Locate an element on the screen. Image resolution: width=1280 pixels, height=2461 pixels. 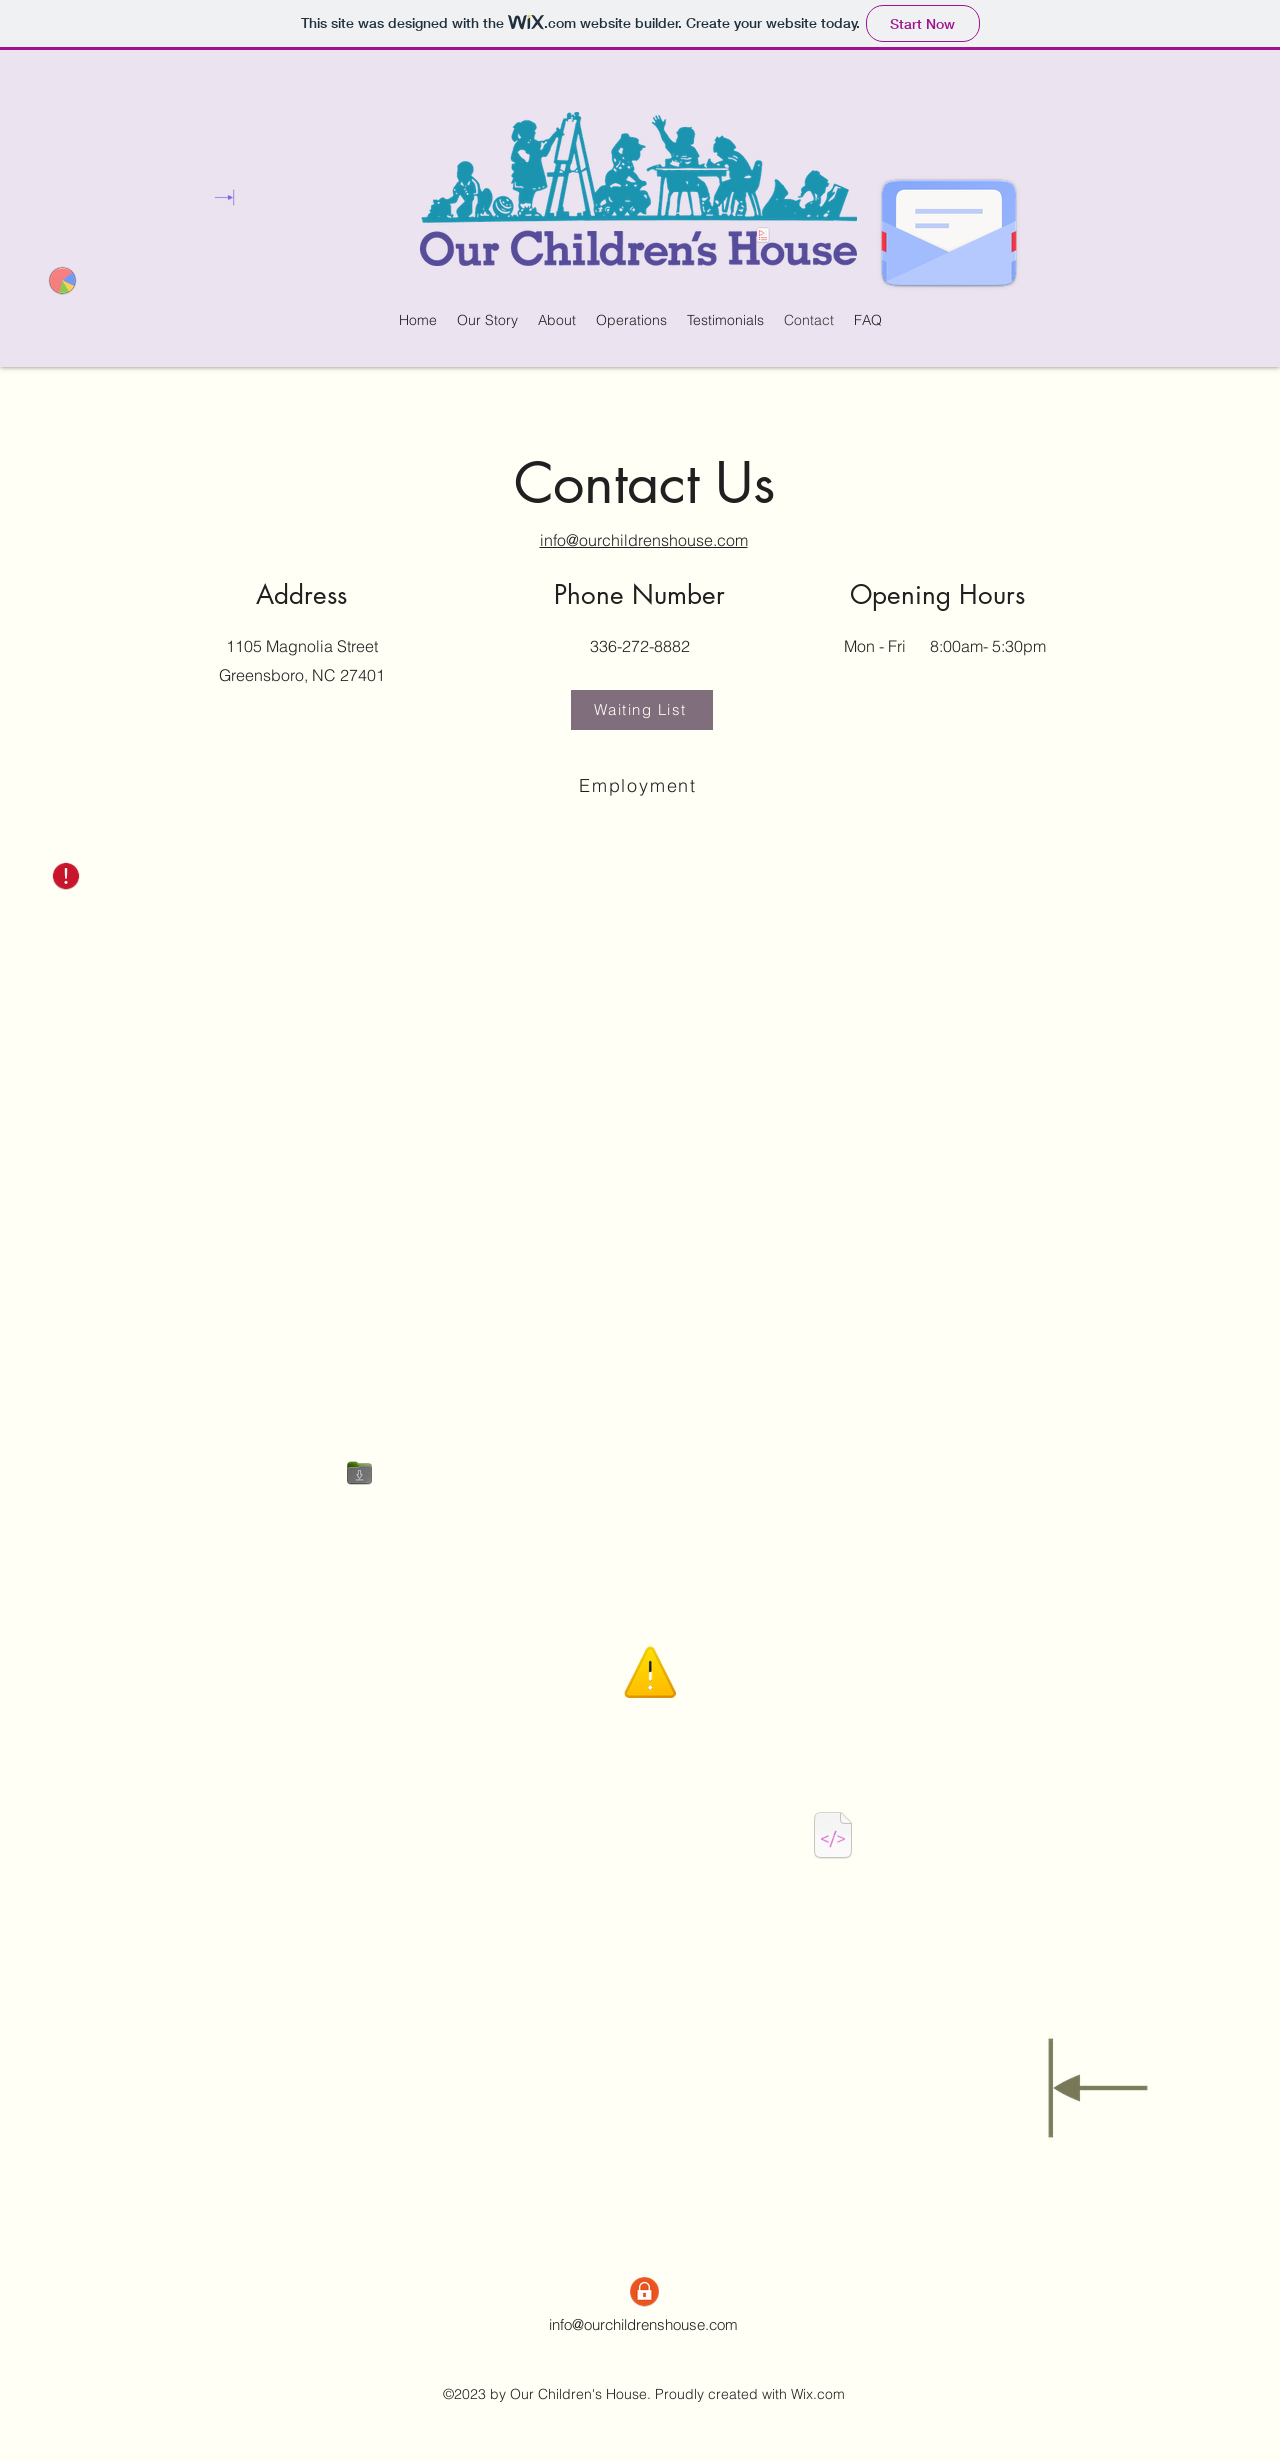
access screen lock or security settings is located at coordinates (644, 2291).